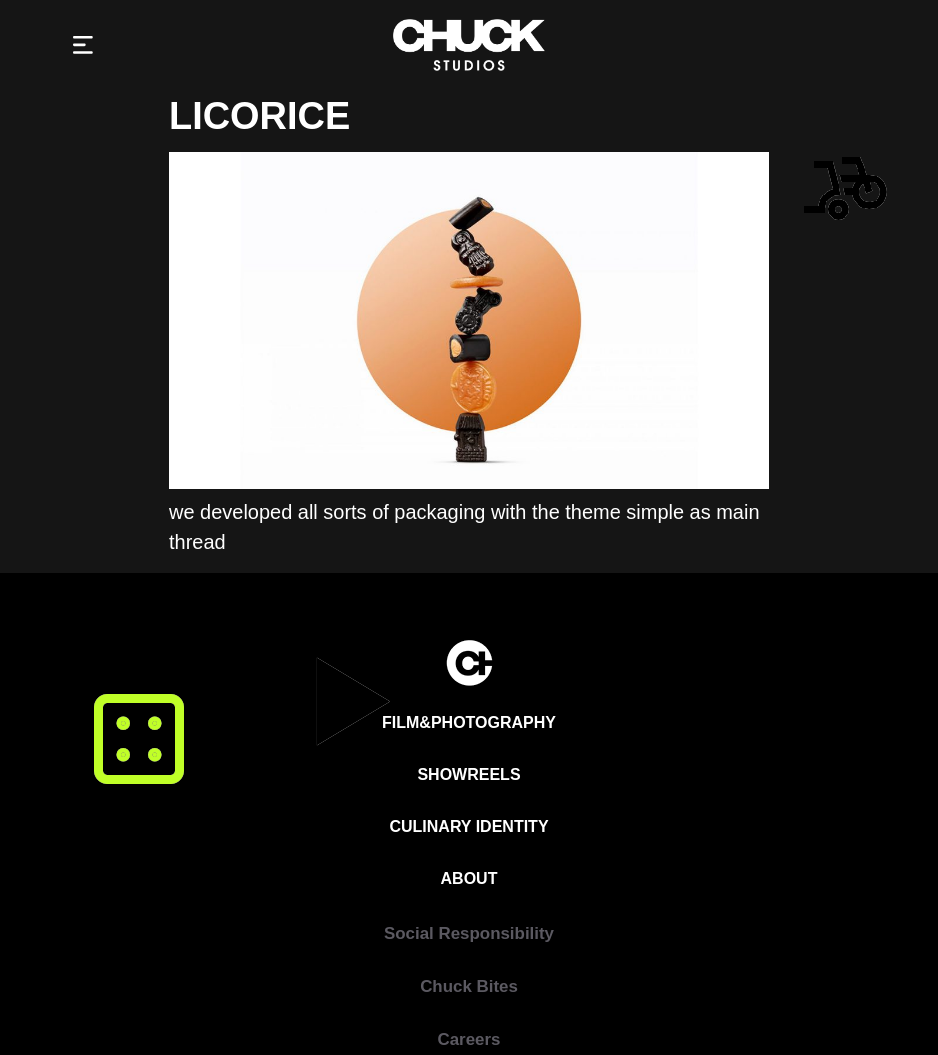  I want to click on view bike and scooter rental options, so click(845, 188).